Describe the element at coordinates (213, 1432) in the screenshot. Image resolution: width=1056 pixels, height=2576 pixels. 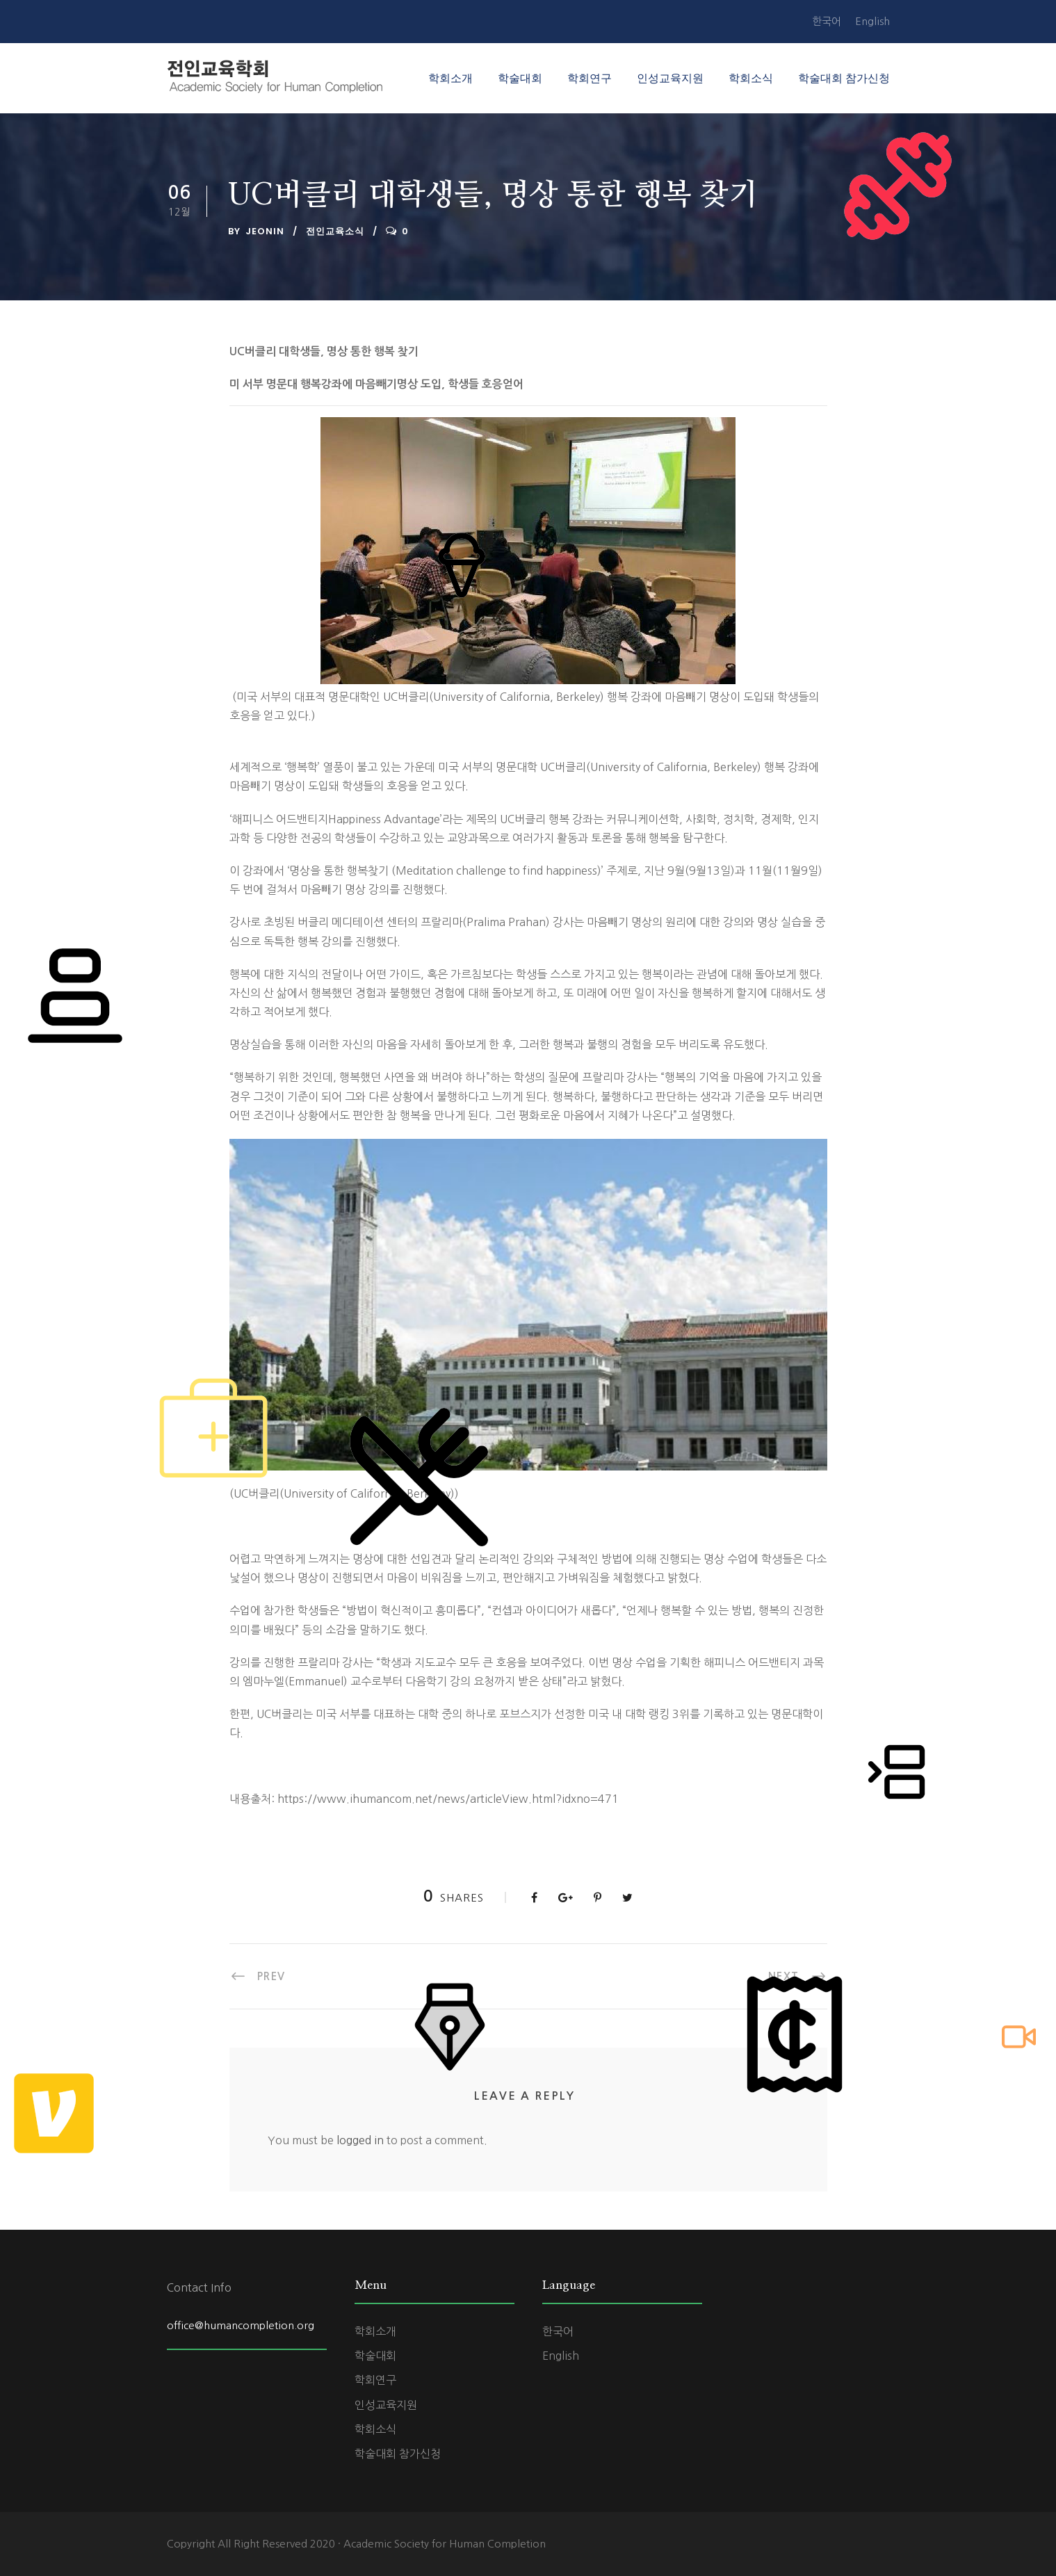
I see `access first aid or medical resources` at that location.